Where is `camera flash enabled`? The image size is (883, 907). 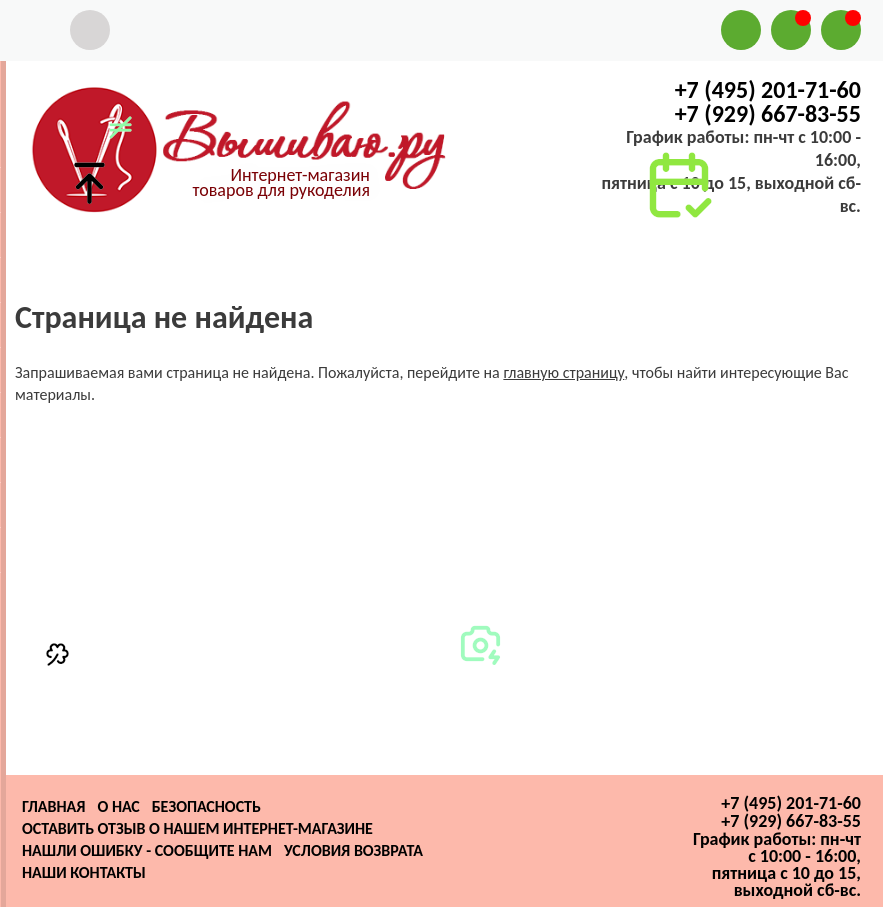
camera flash enabled is located at coordinates (480, 643).